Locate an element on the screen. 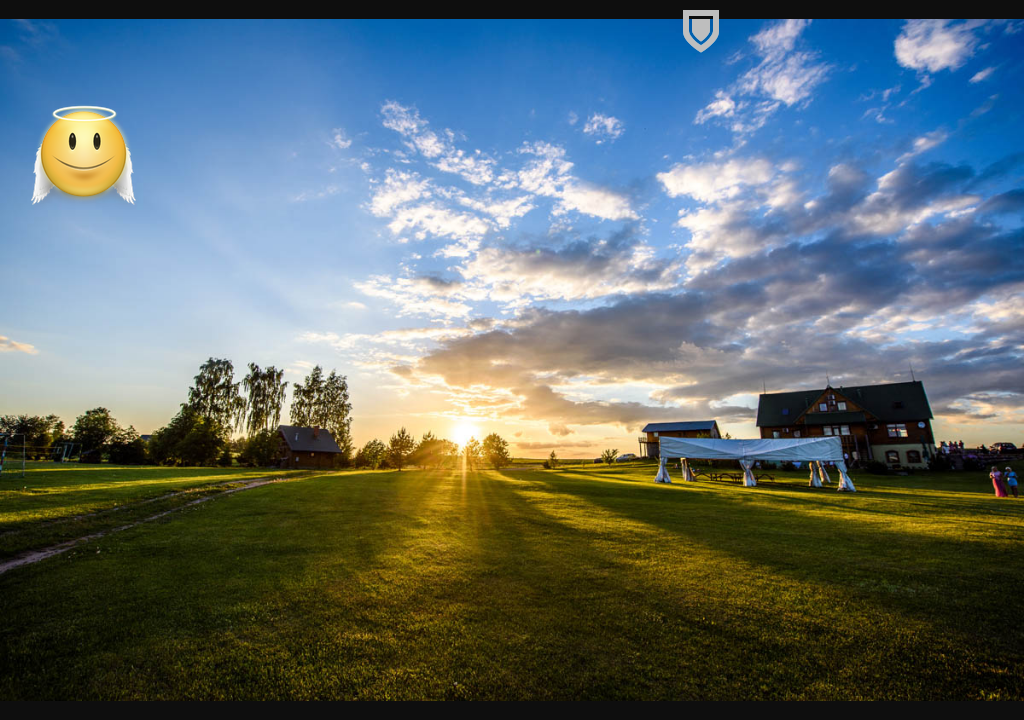  insert angel face emoji in chat is located at coordinates (84, 158).